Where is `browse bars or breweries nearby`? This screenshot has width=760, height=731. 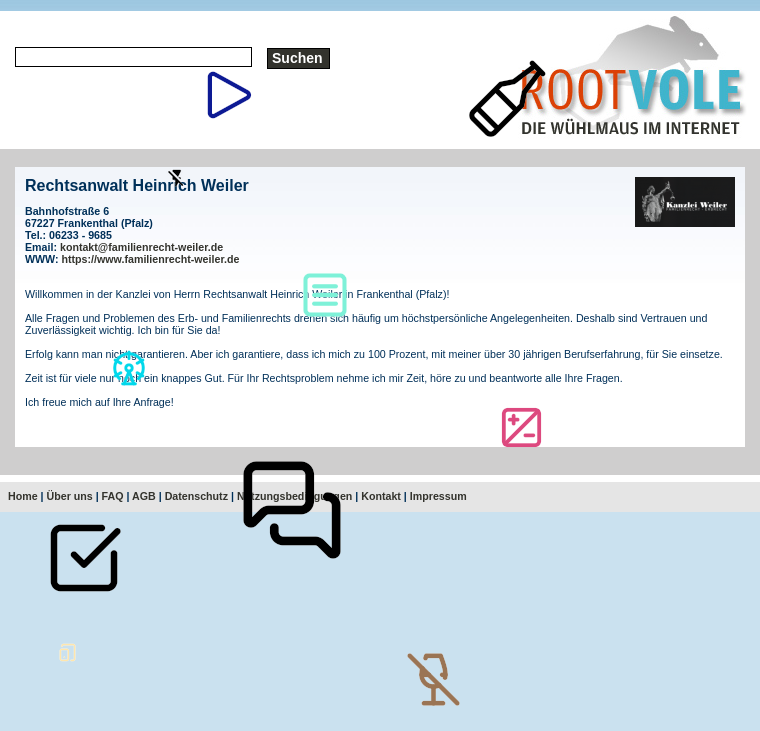
browse bars or breweries nearby is located at coordinates (506, 100).